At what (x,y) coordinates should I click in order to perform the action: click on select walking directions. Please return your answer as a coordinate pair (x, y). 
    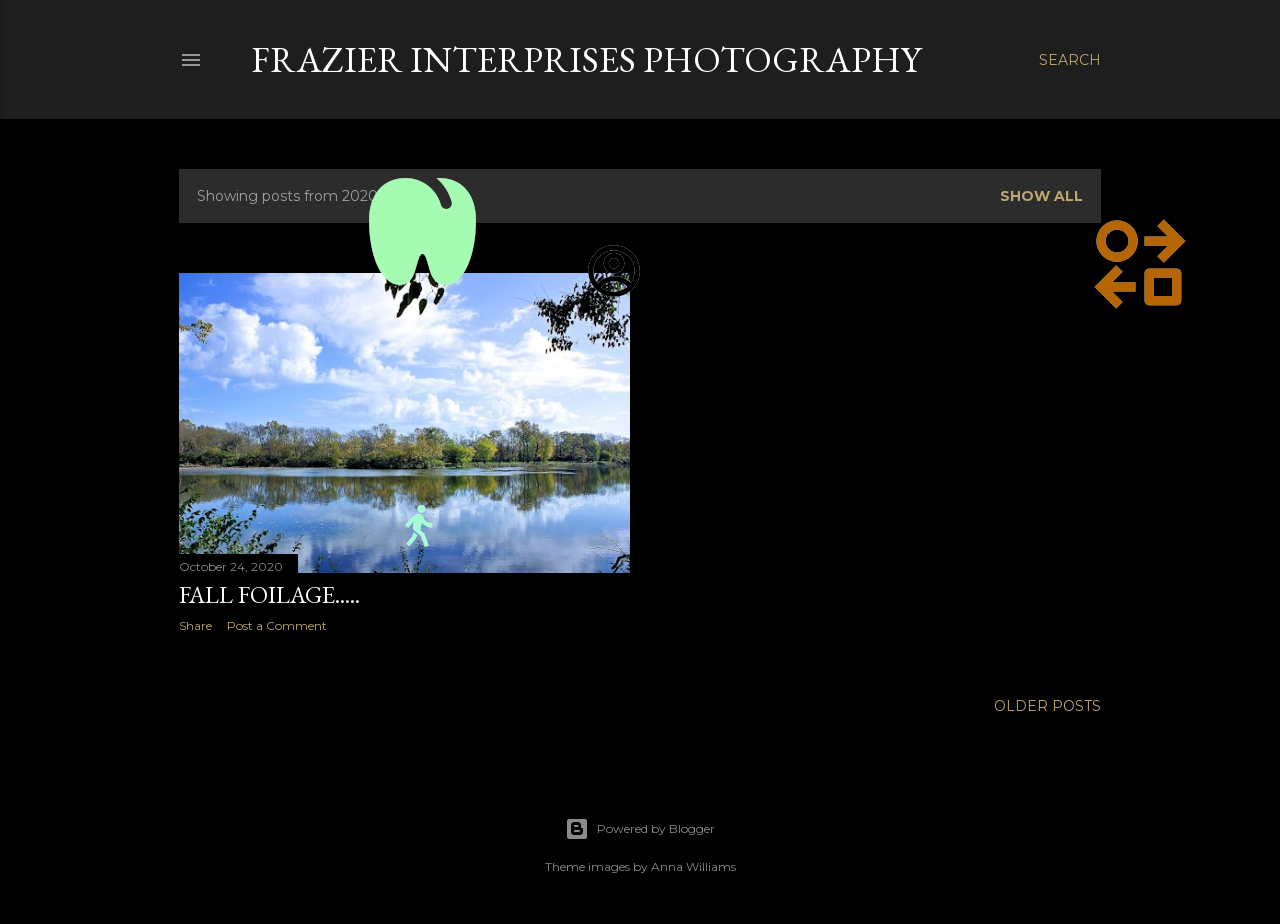
    Looking at the image, I should click on (418, 525).